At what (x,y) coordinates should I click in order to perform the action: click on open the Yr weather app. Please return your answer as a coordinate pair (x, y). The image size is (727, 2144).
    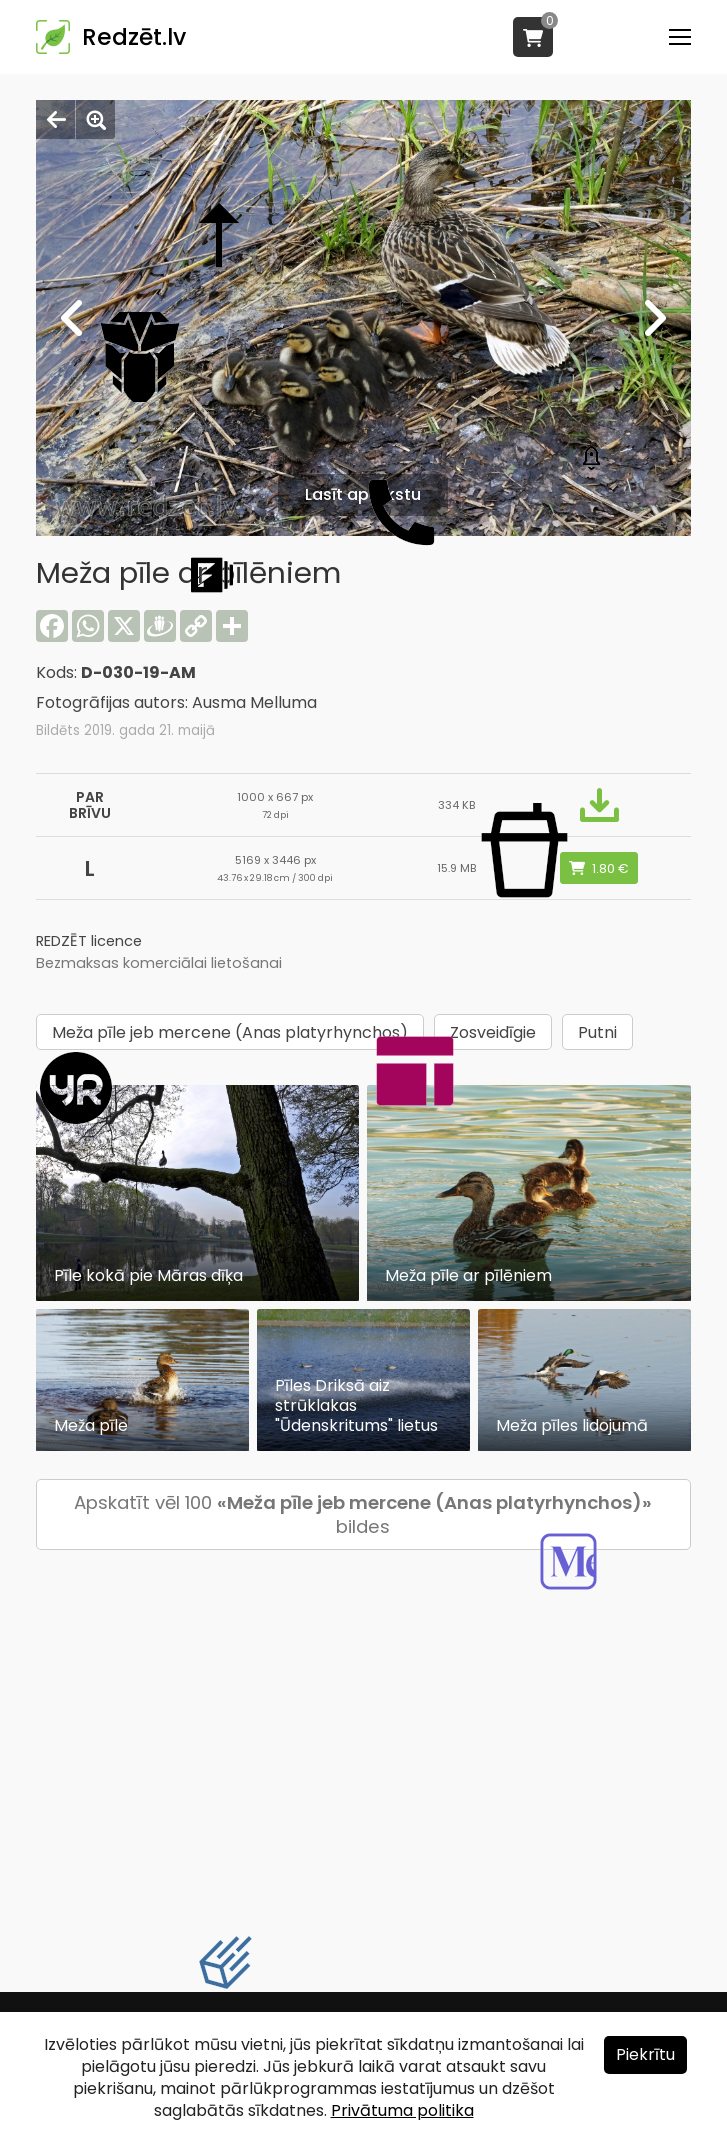
    Looking at the image, I should click on (76, 1088).